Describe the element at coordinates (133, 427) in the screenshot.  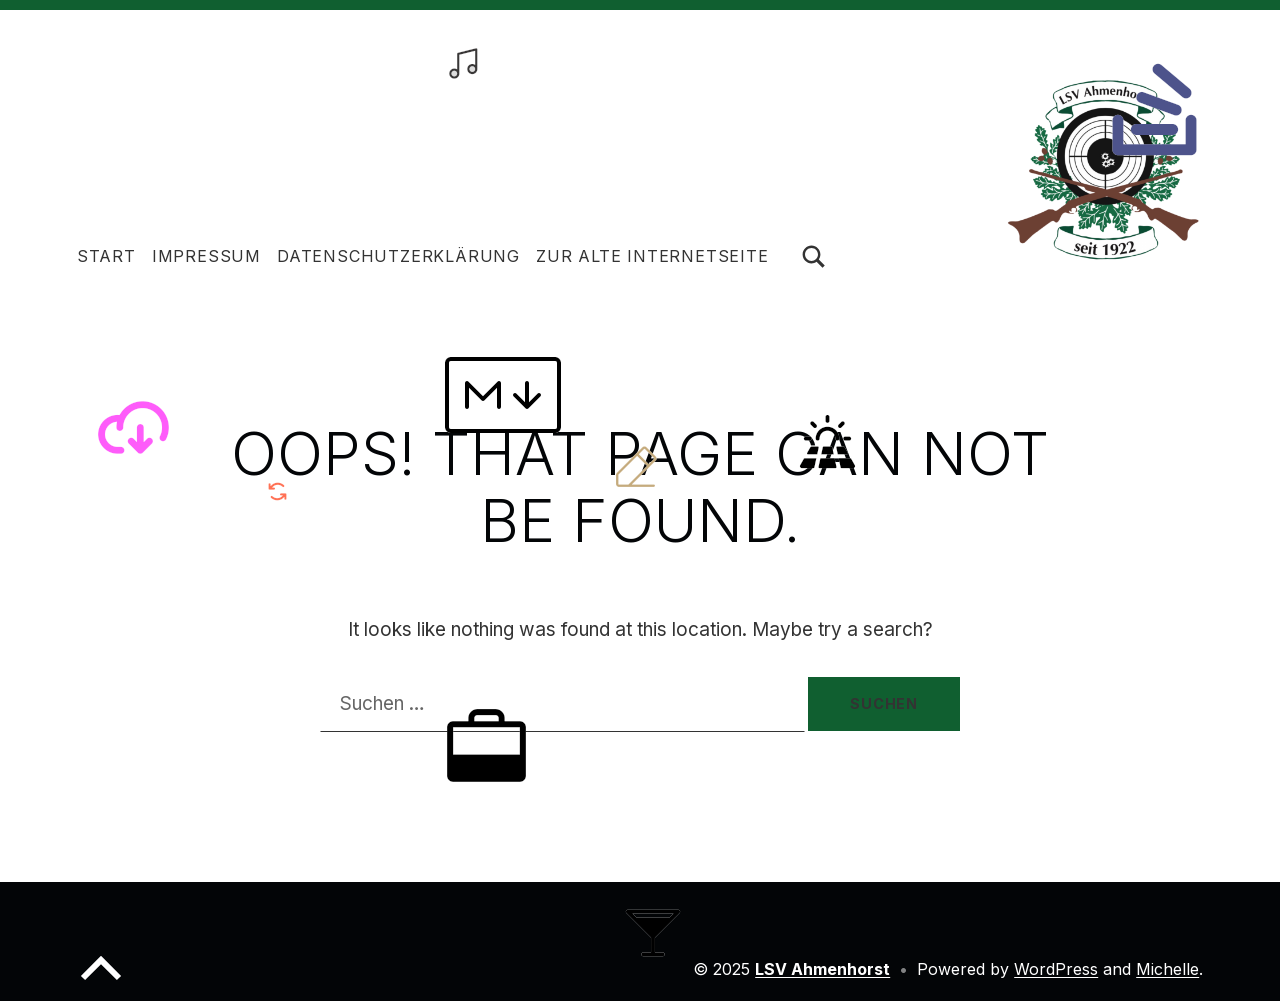
I see `download from cloud storage` at that location.